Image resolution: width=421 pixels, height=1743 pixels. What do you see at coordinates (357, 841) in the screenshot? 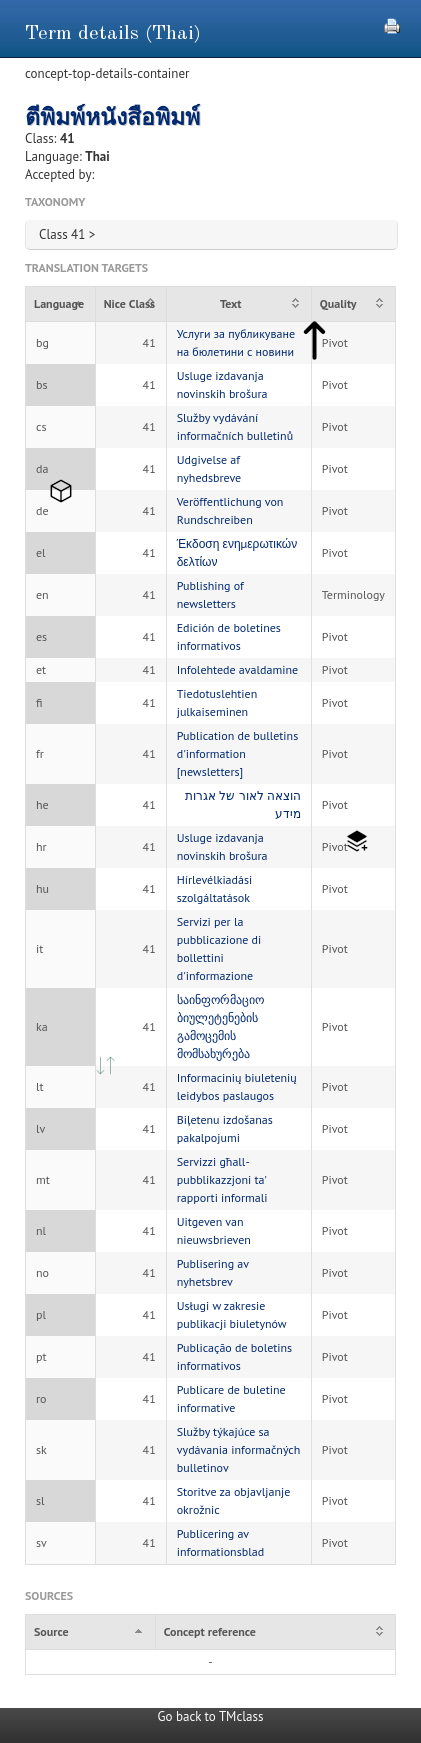
I see `add a new layer to the stack` at bounding box center [357, 841].